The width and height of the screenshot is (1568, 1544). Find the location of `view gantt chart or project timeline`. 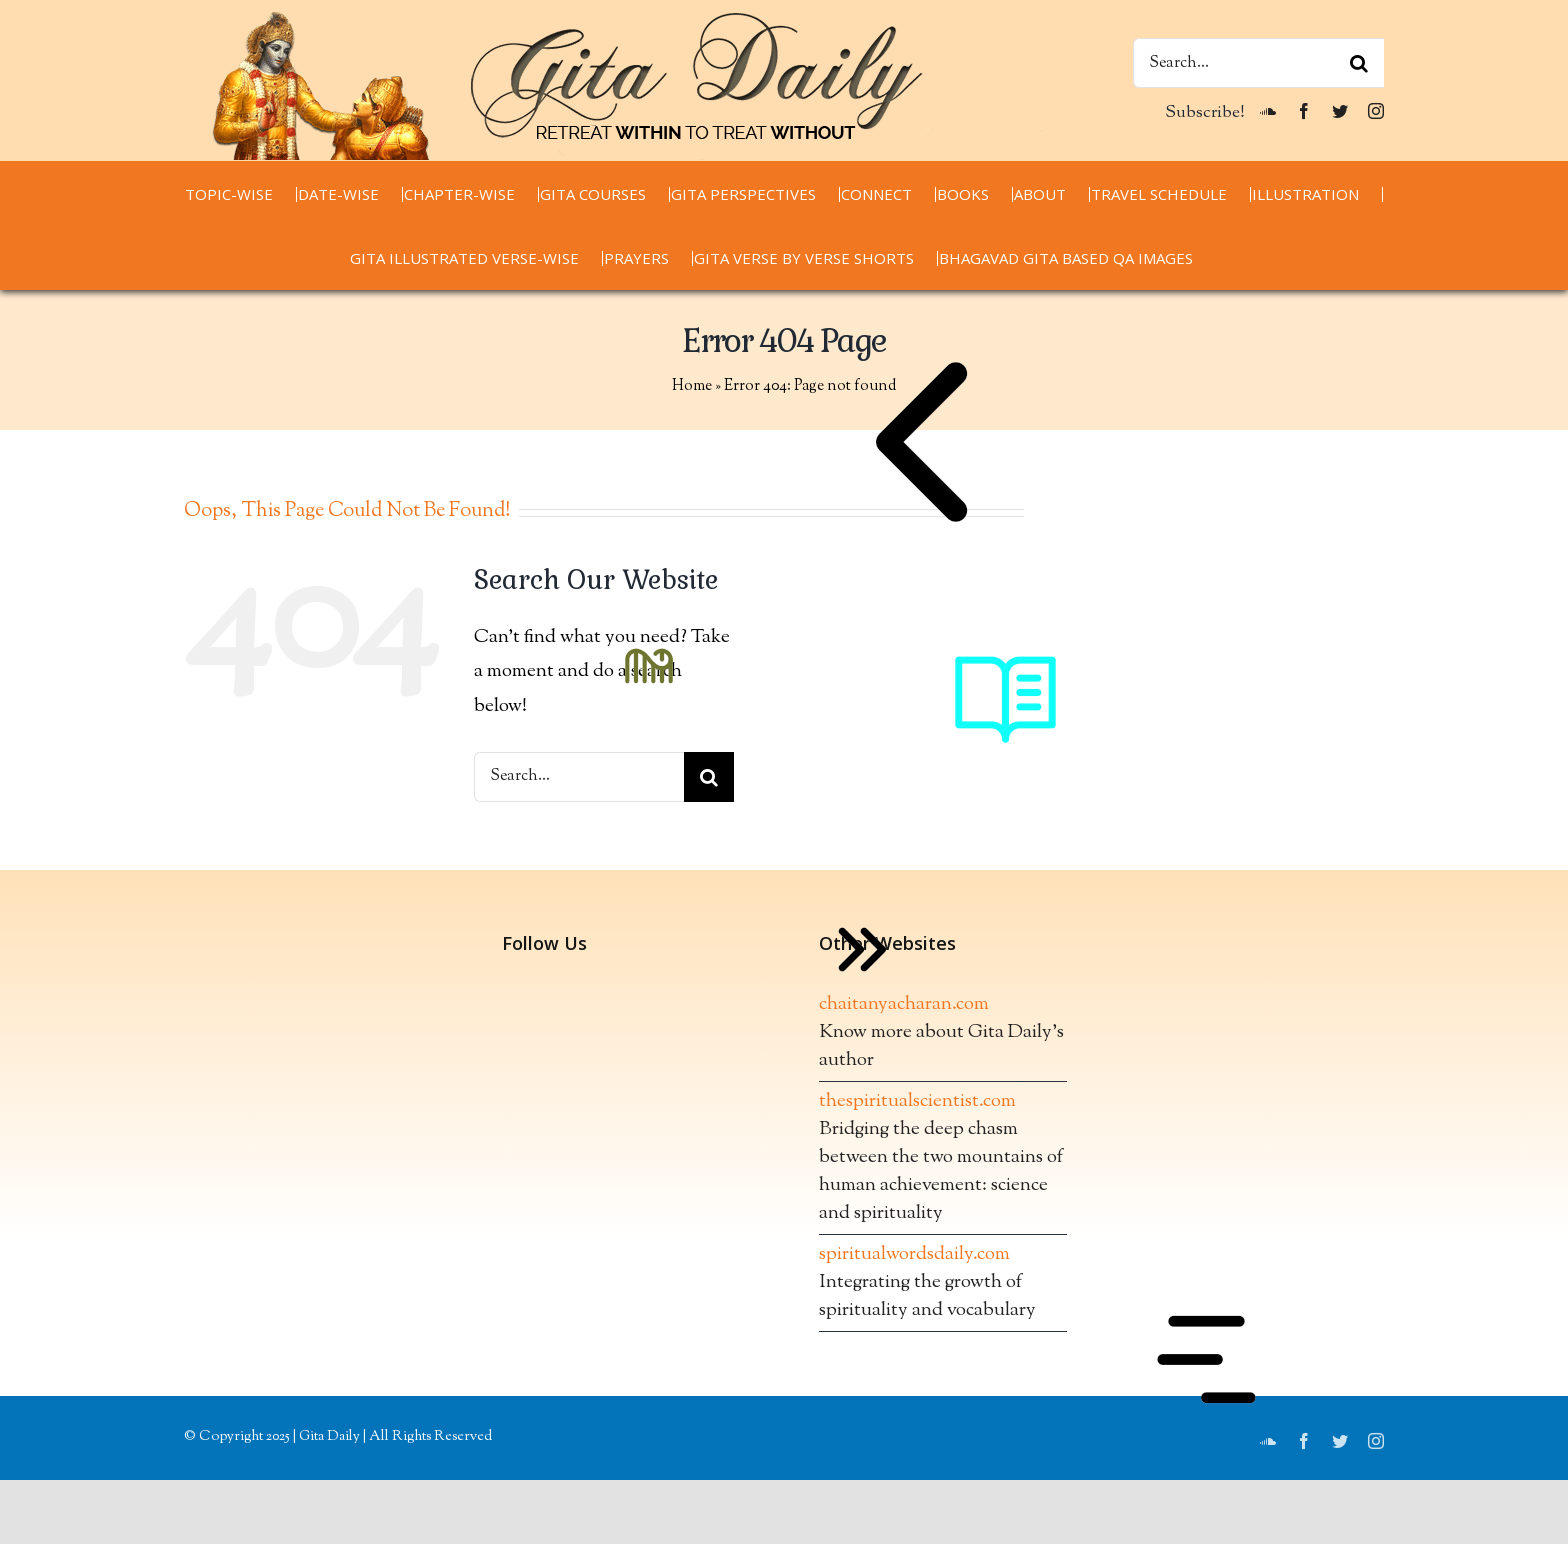

view gantt chart or project timeline is located at coordinates (1206, 1359).